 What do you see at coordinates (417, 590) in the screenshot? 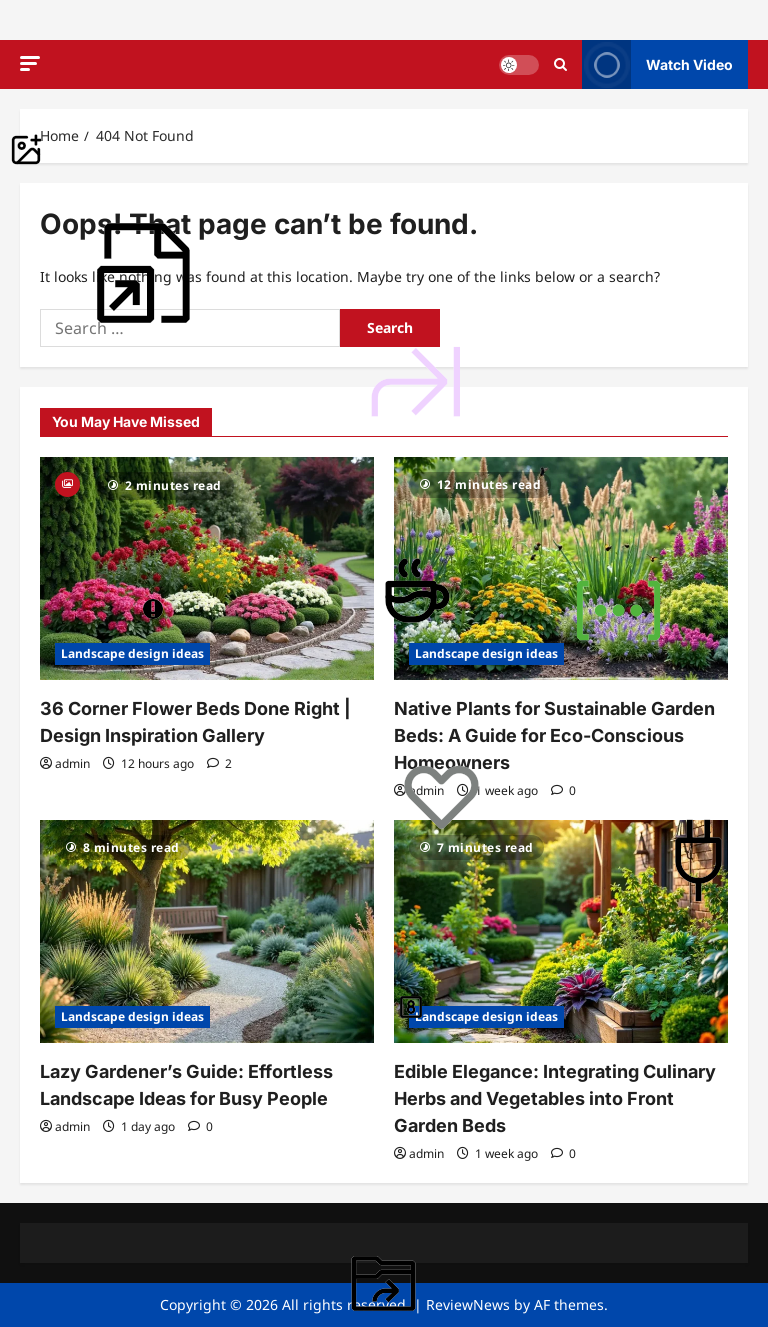
I see `find nearby coffee shops` at bounding box center [417, 590].